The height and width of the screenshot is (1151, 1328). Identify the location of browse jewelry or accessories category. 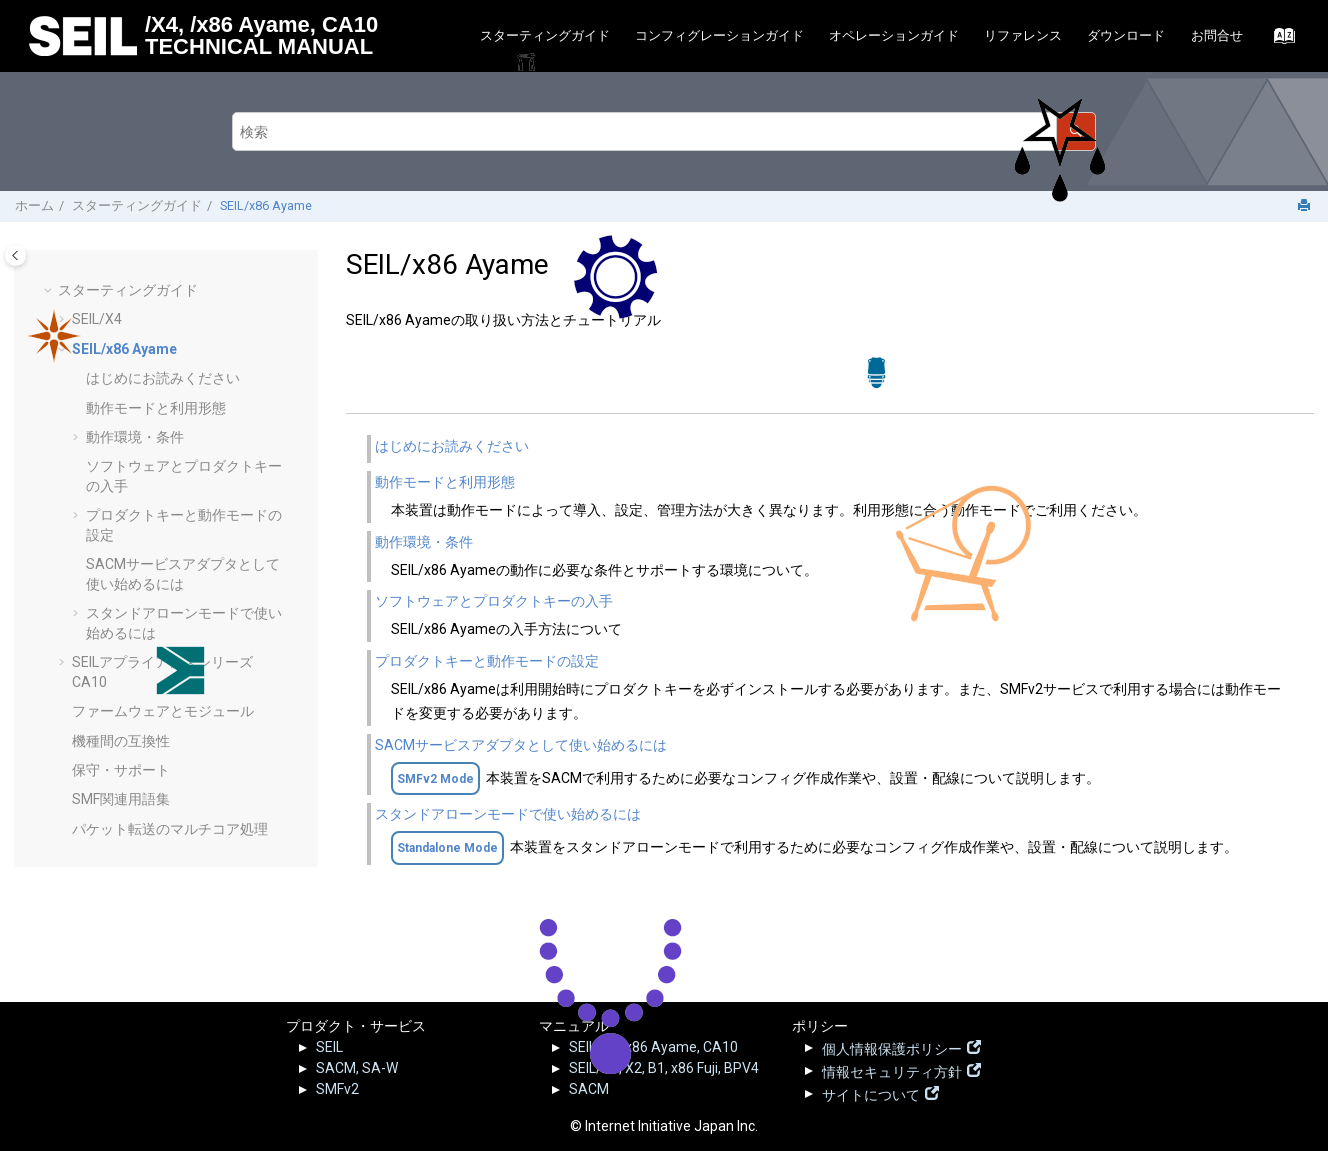
(610, 996).